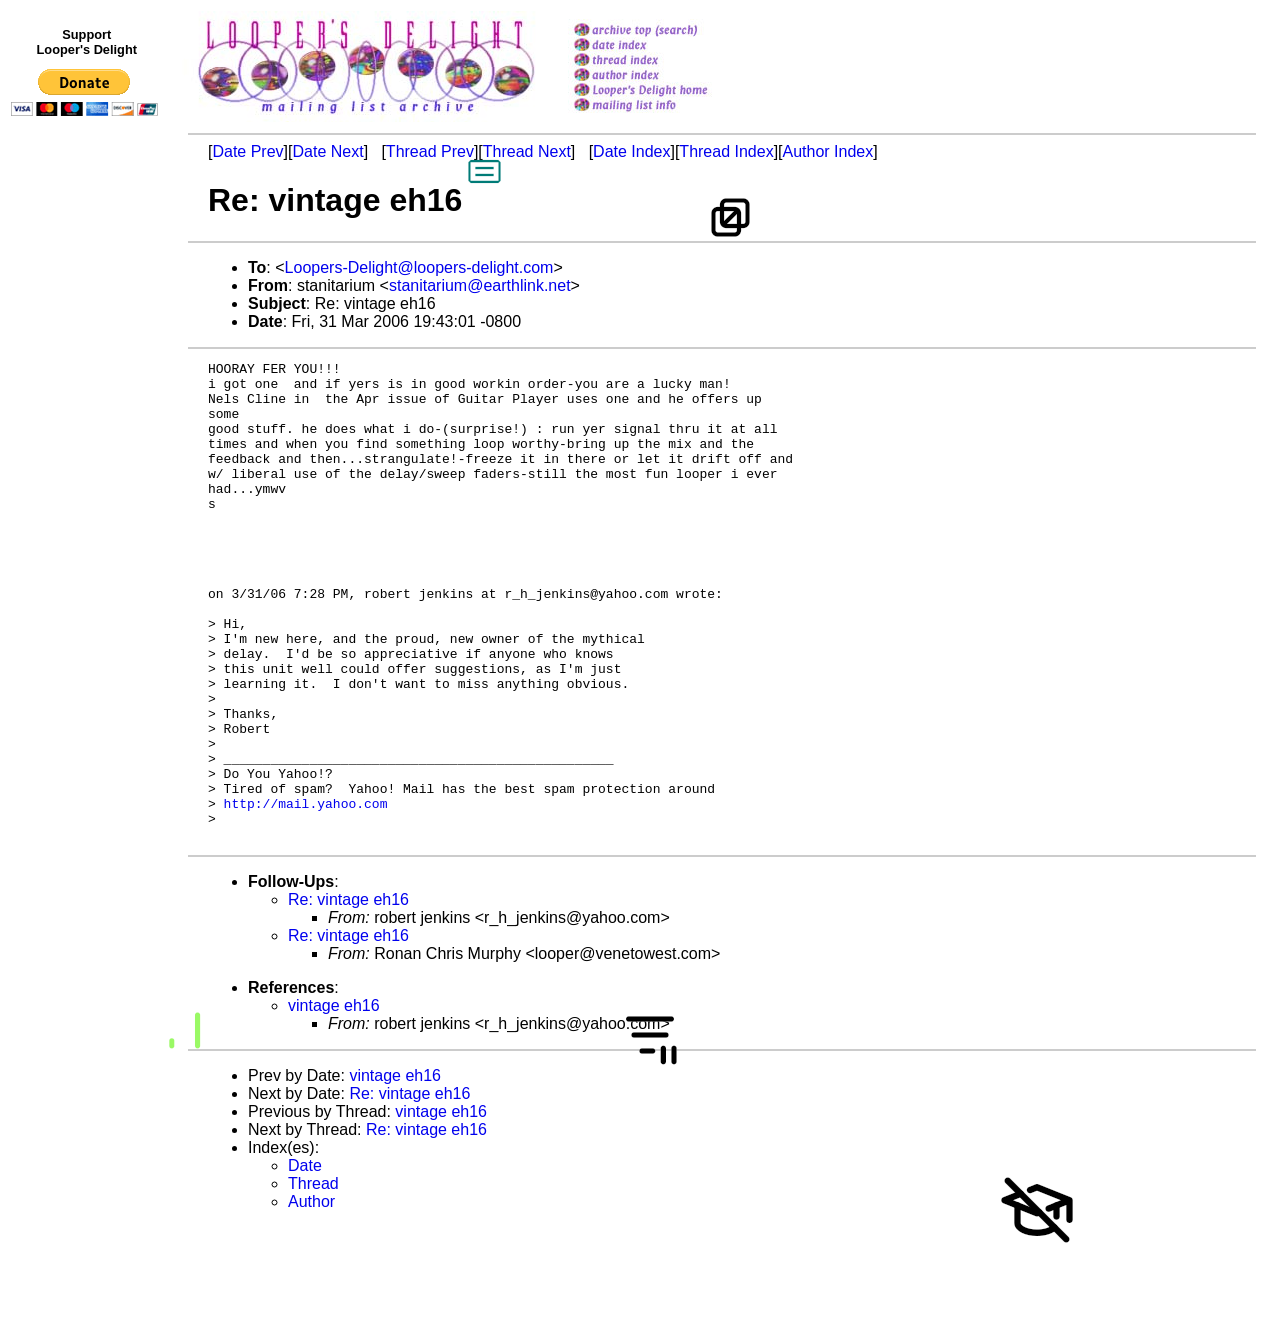  What do you see at coordinates (650, 1035) in the screenshot?
I see `pause active filter operation` at bounding box center [650, 1035].